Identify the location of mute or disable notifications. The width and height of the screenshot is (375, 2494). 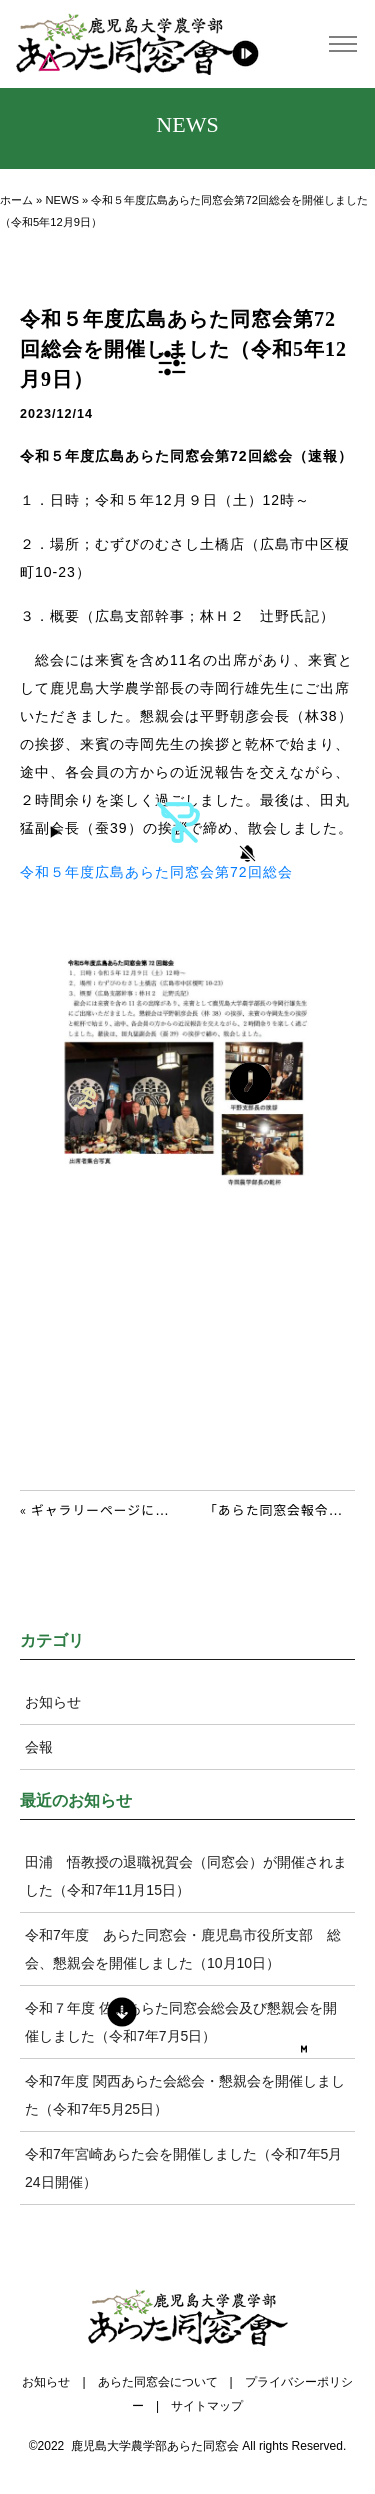
(247, 853).